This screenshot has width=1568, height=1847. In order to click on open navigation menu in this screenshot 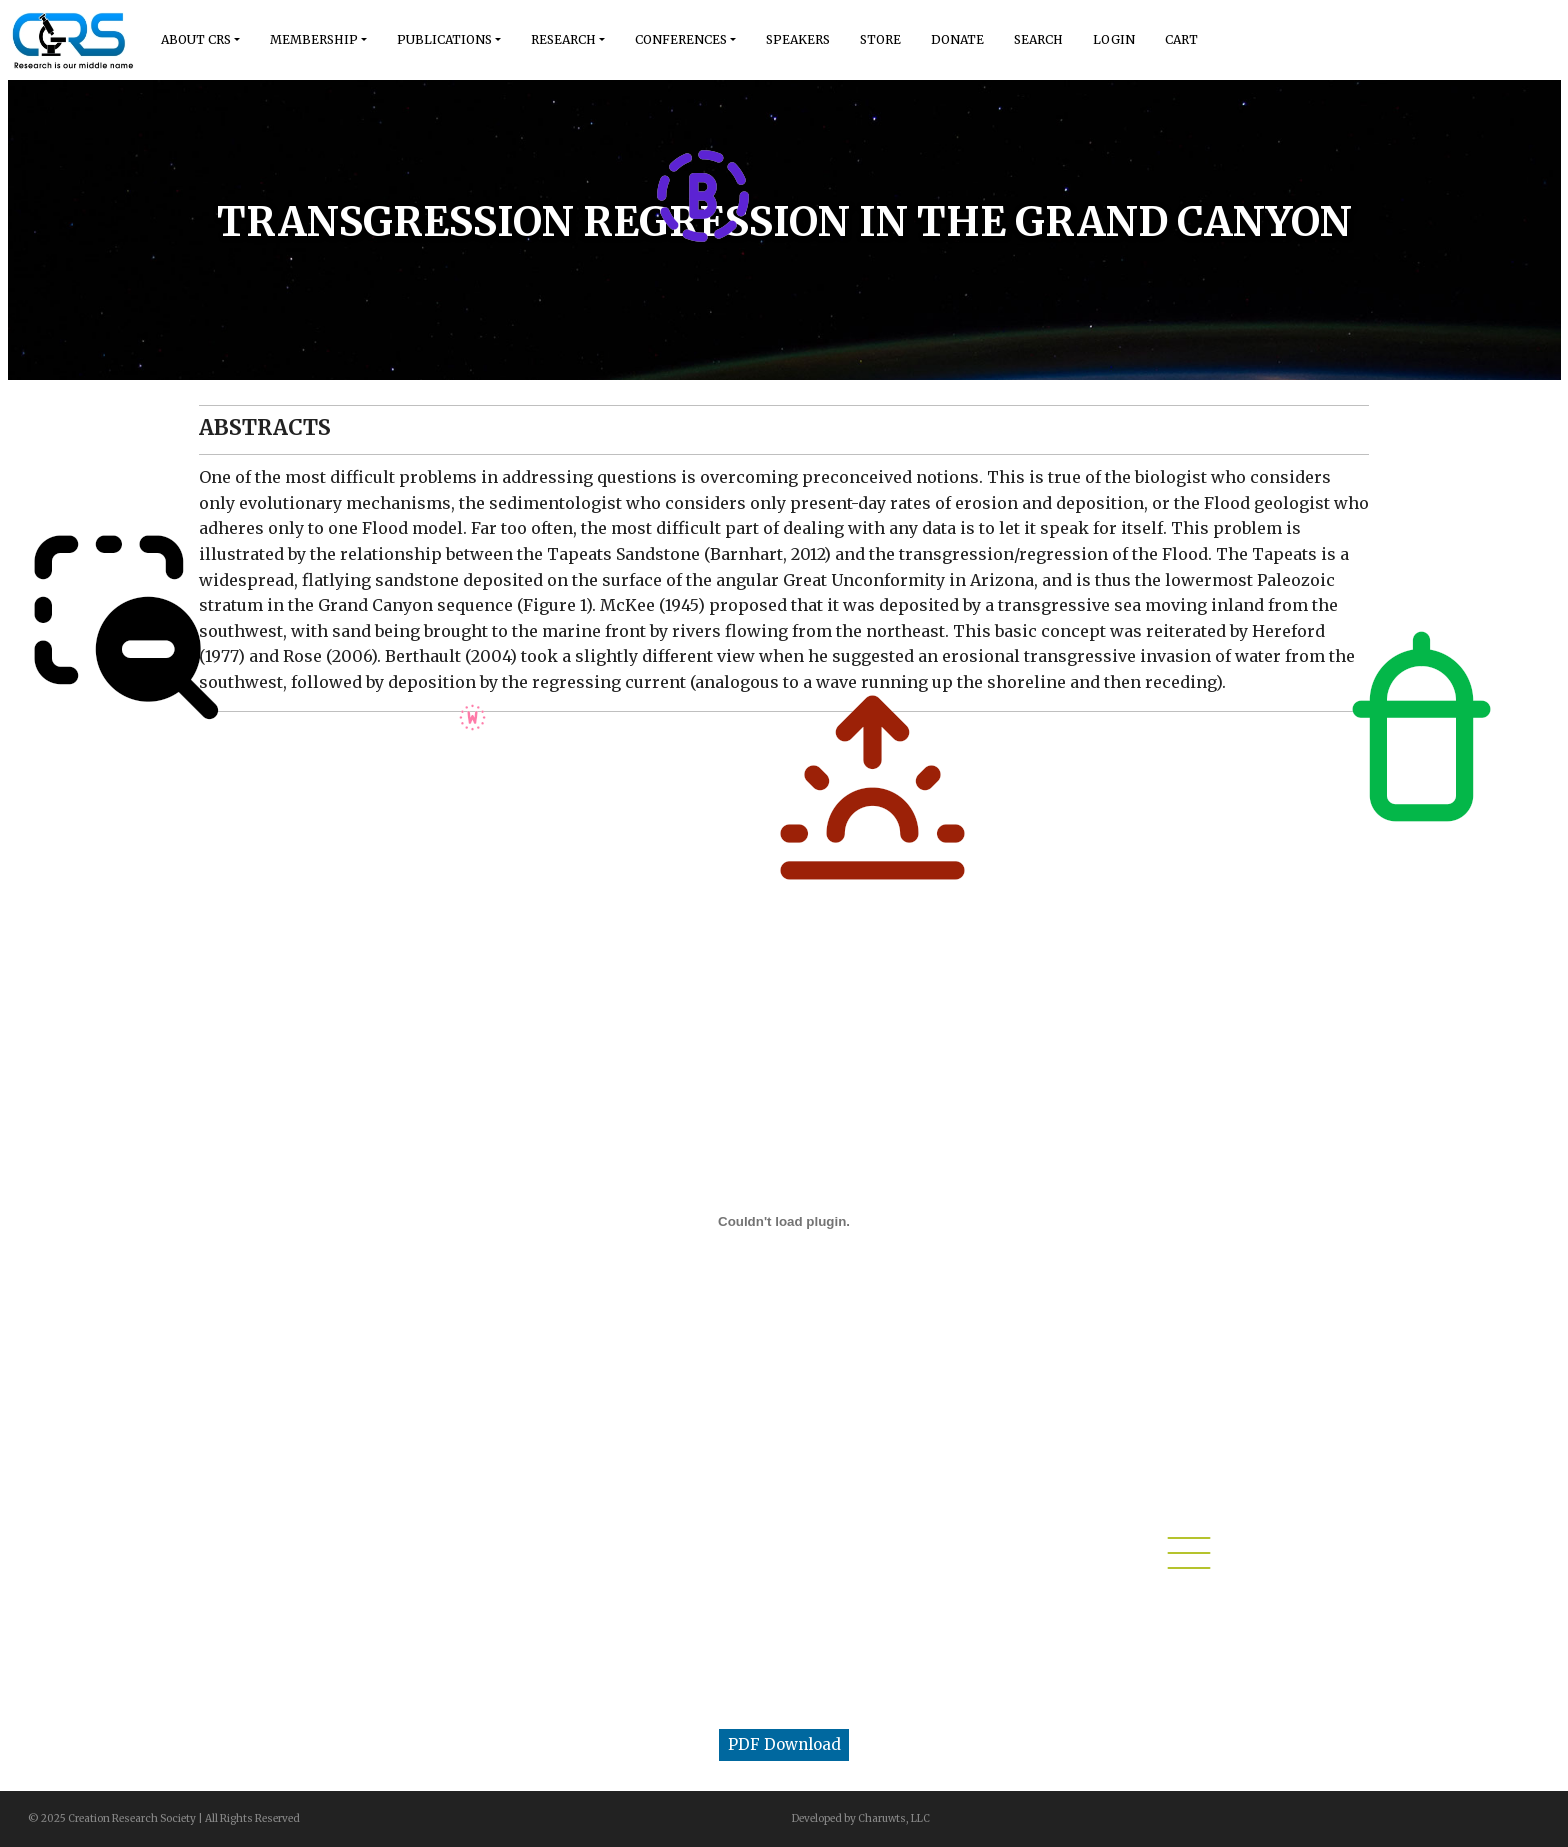, I will do `click(1189, 1553)`.